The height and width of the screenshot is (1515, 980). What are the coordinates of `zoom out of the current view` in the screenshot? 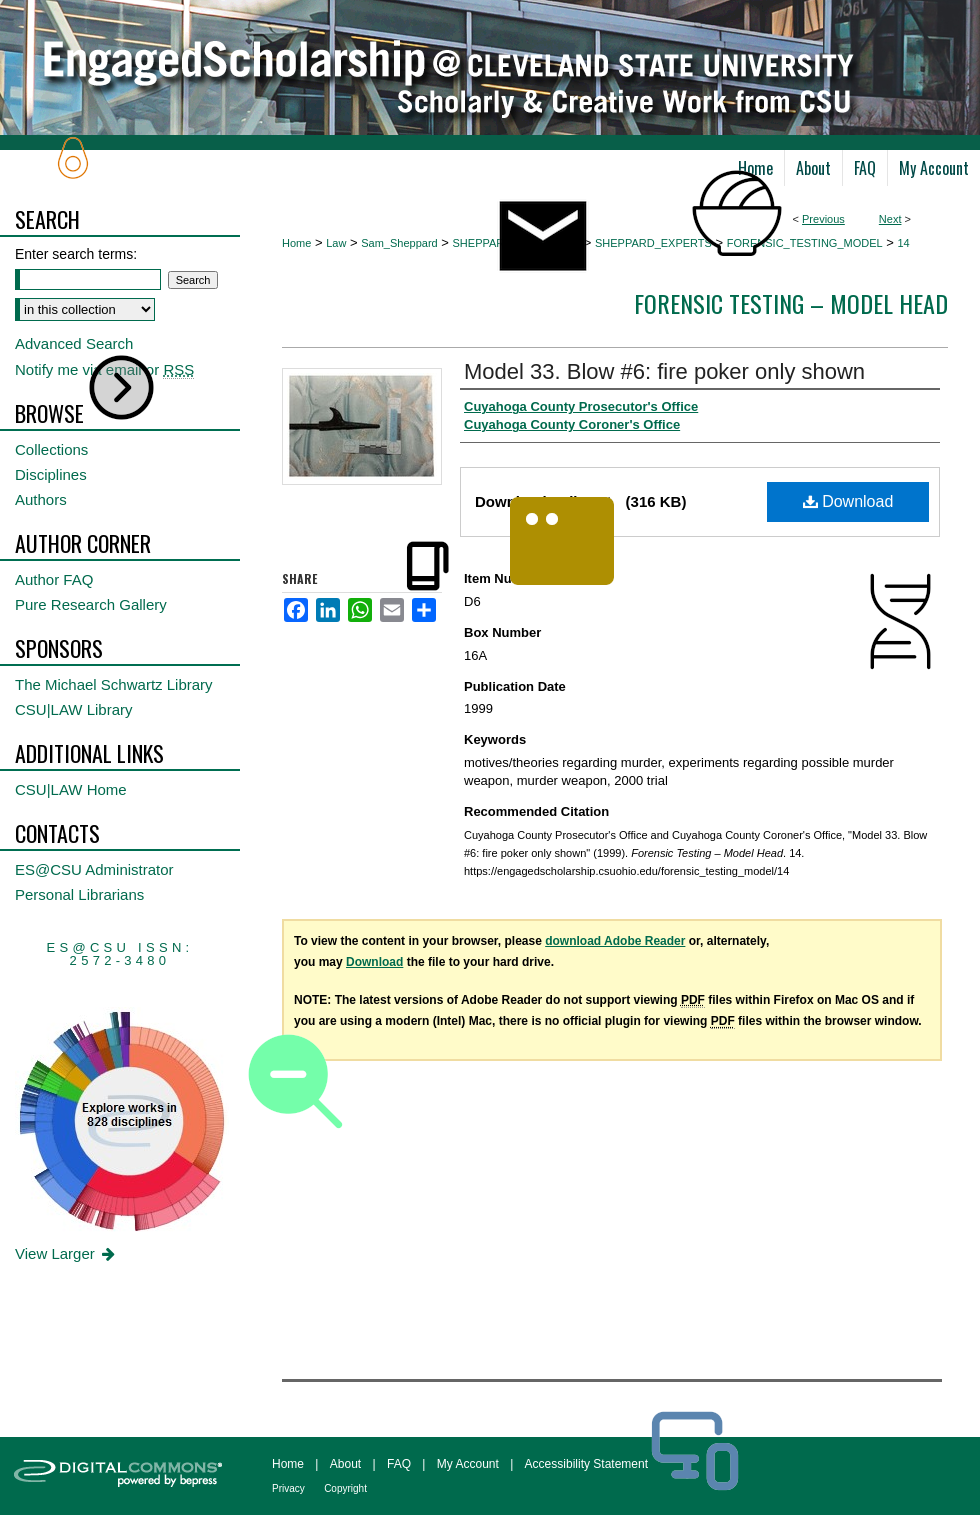 It's located at (295, 1081).